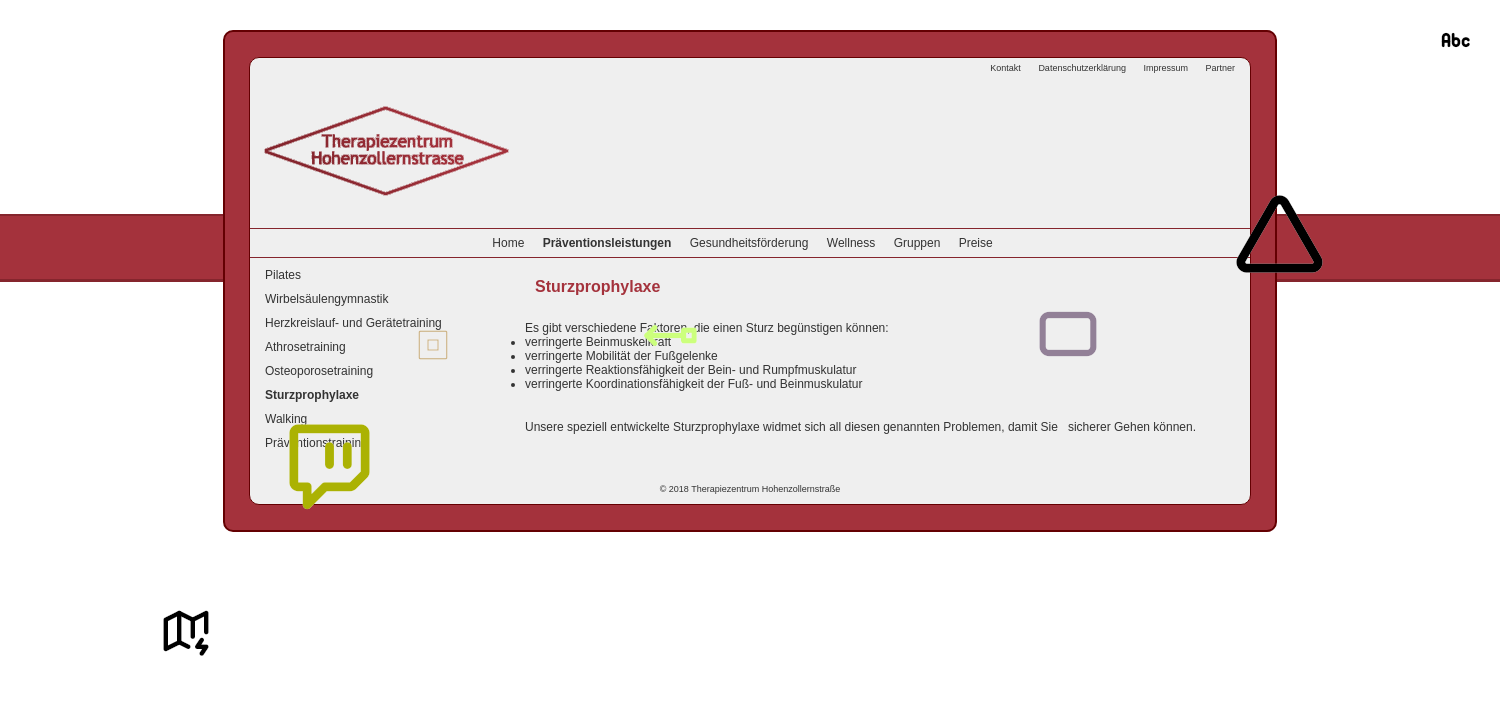 This screenshot has width=1500, height=720. Describe the element at coordinates (186, 631) in the screenshot. I see `find nearby charging stations` at that location.